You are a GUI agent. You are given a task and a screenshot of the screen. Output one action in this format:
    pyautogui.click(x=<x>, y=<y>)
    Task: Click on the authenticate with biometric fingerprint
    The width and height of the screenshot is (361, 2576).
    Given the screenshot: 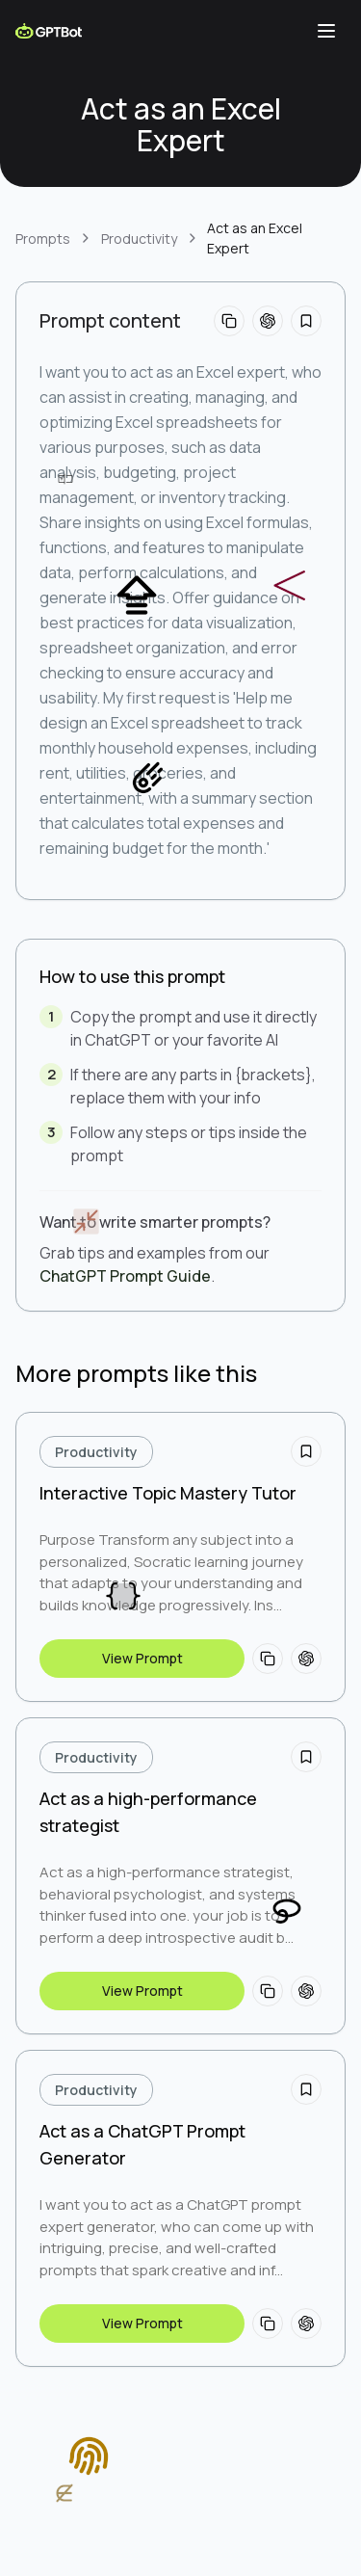 What is the action you would take?
    pyautogui.click(x=89, y=2456)
    